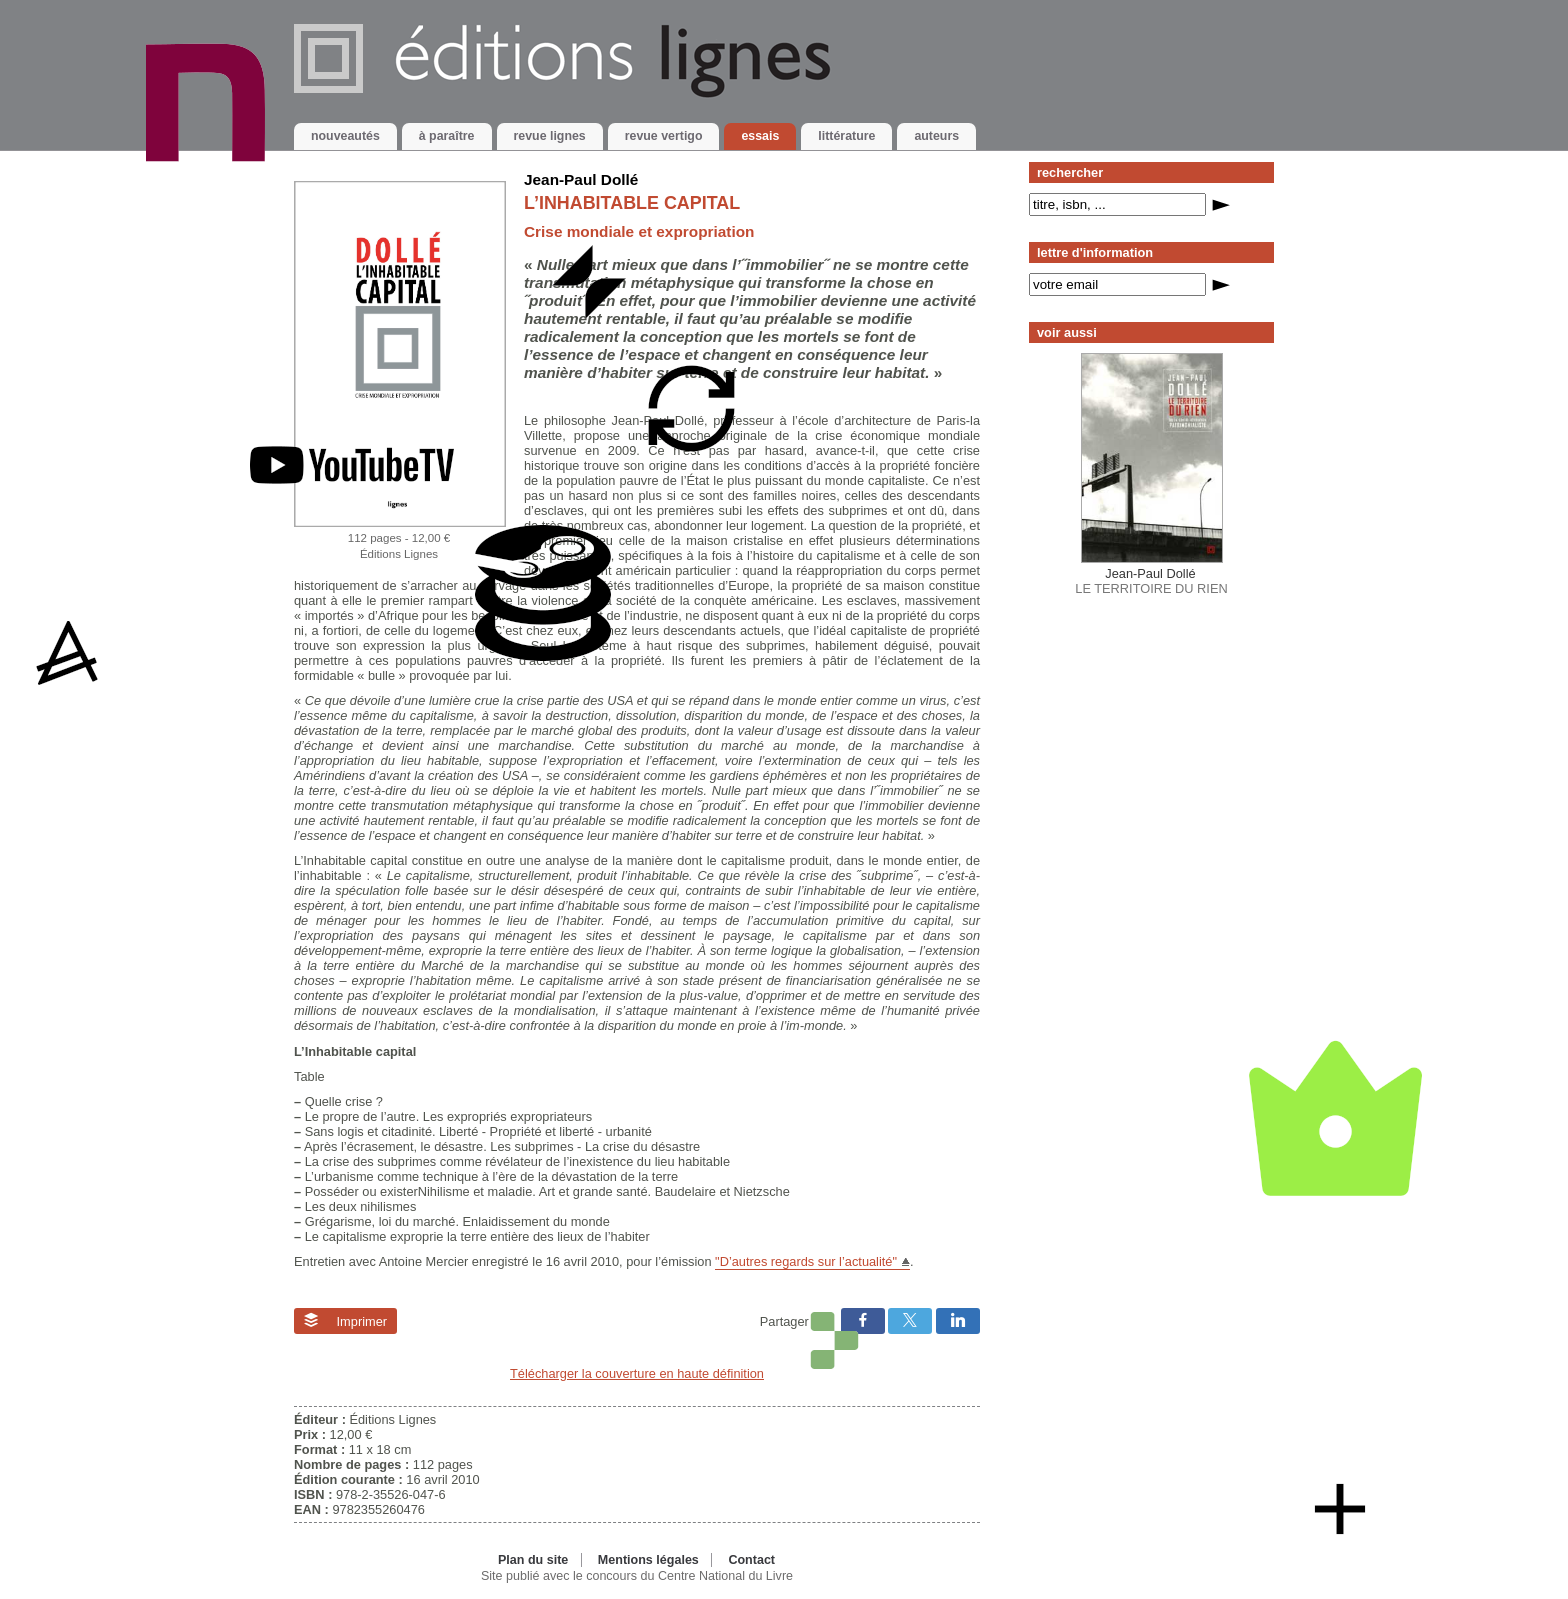 The height and width of the screenshot is (1599, 1568). I want to click on open YouTube TV app, so click(352, 465).